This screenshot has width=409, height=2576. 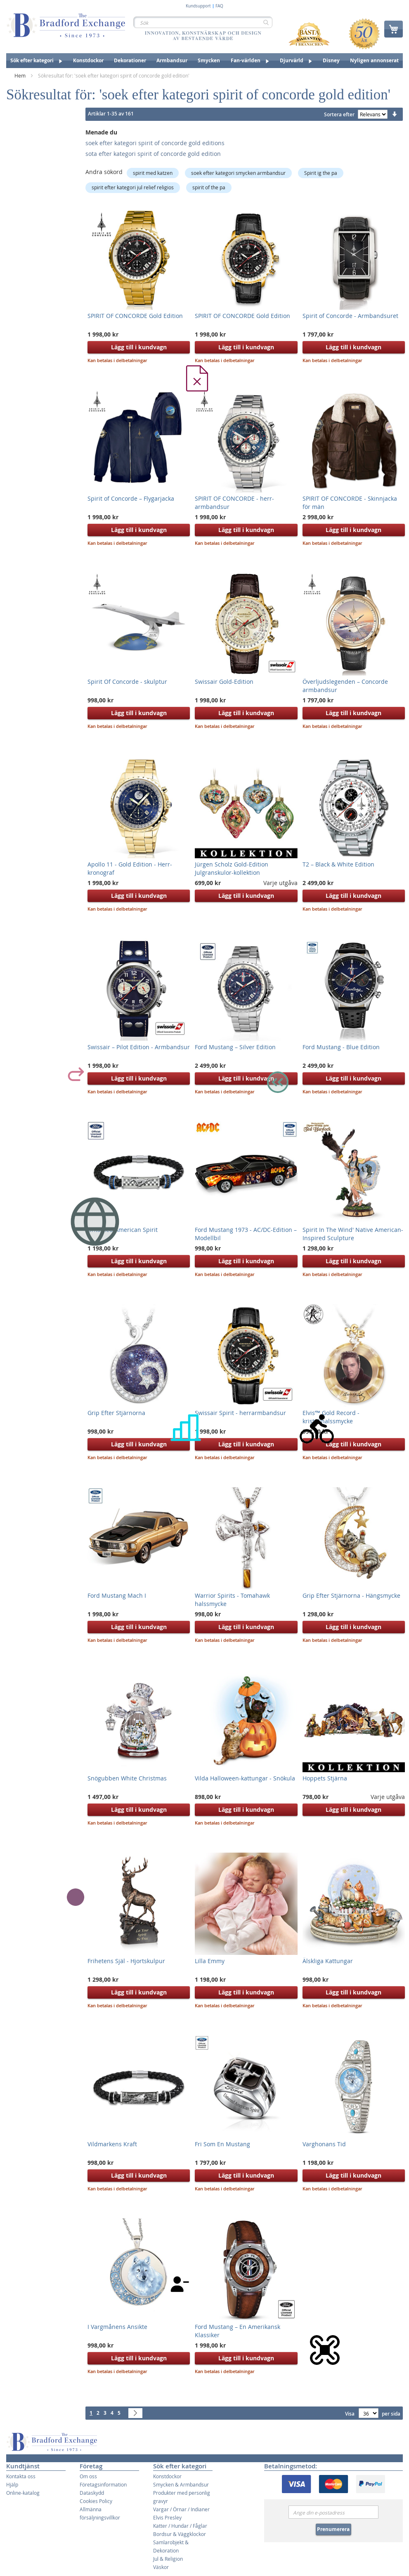 I want to click on view analytics or statistics, so click(x=186, y=1428).